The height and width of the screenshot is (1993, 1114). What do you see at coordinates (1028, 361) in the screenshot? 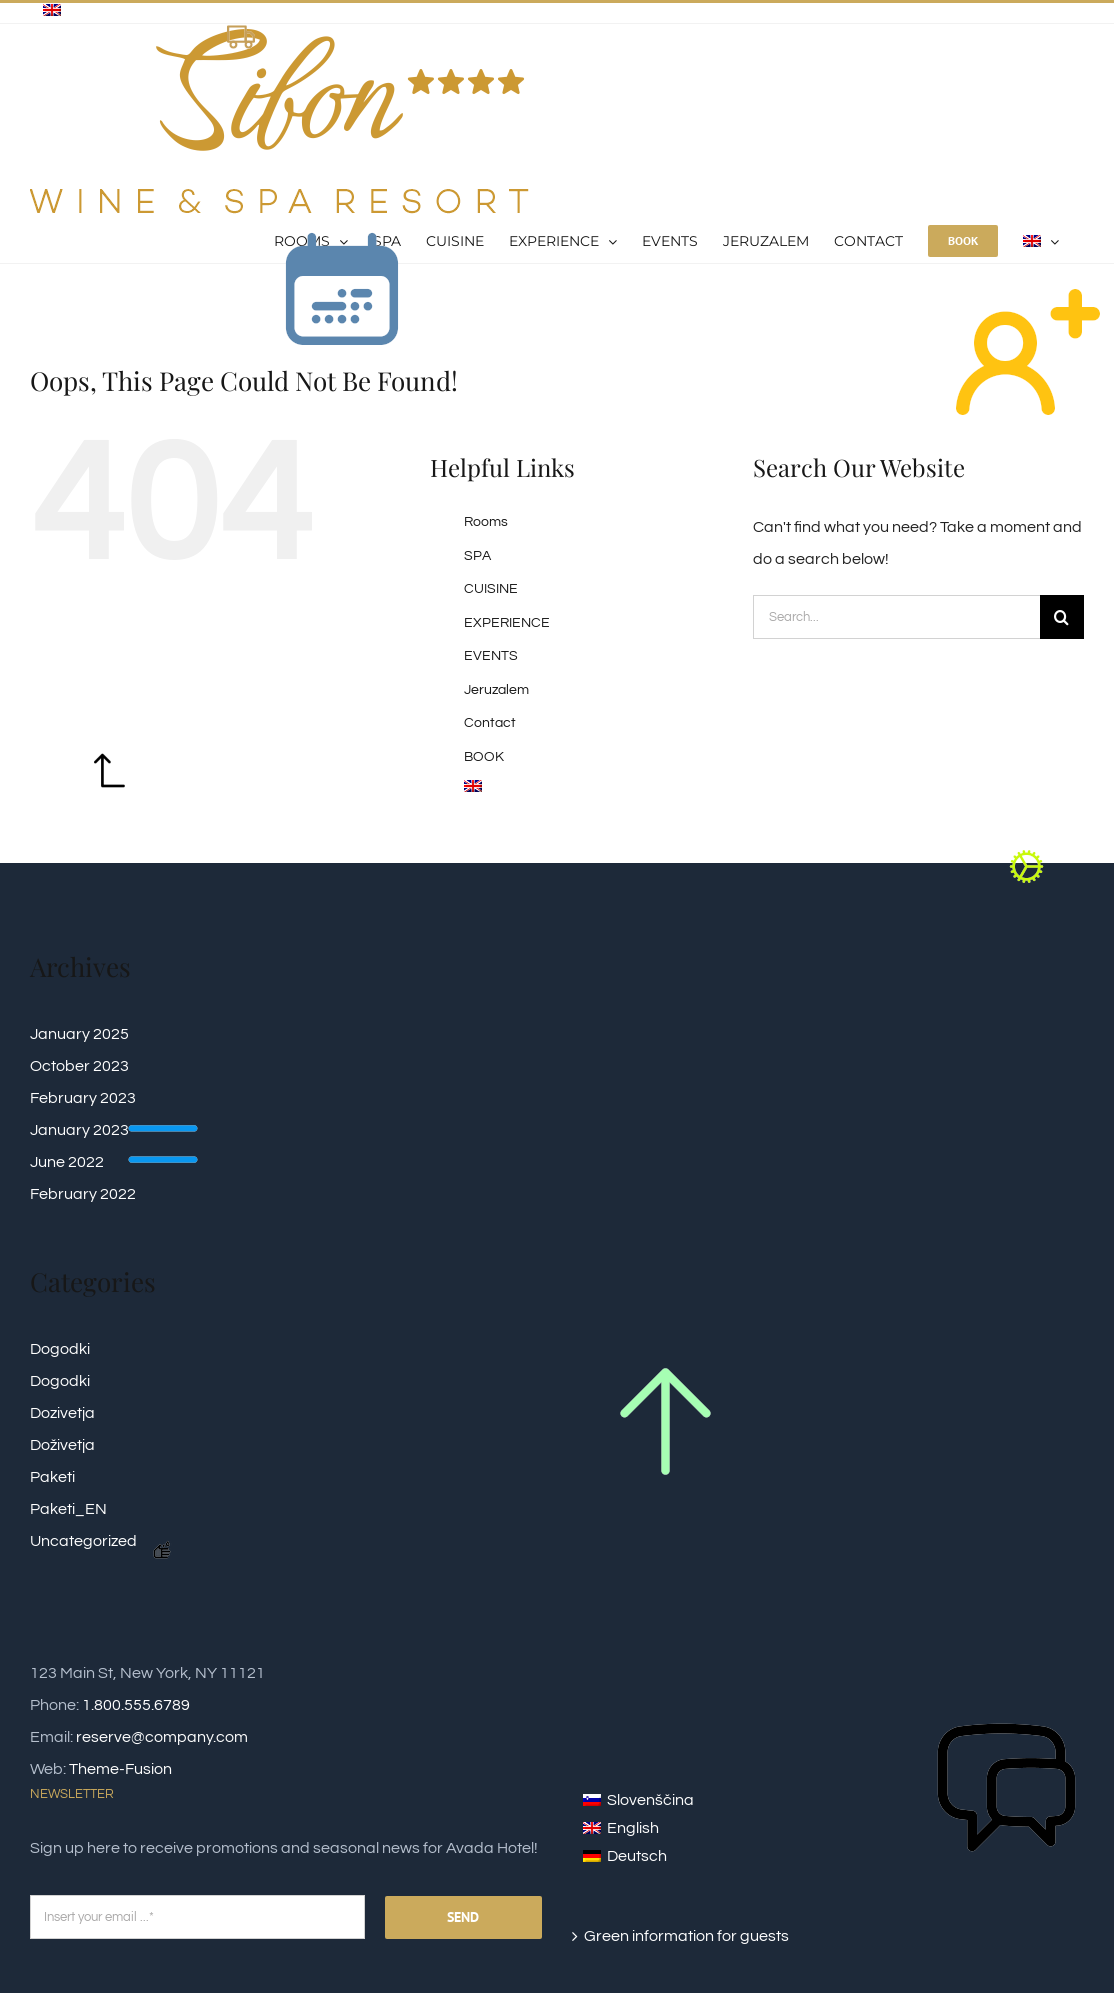
I see `add a new contact or friend` at bounding box center [1028, 361].